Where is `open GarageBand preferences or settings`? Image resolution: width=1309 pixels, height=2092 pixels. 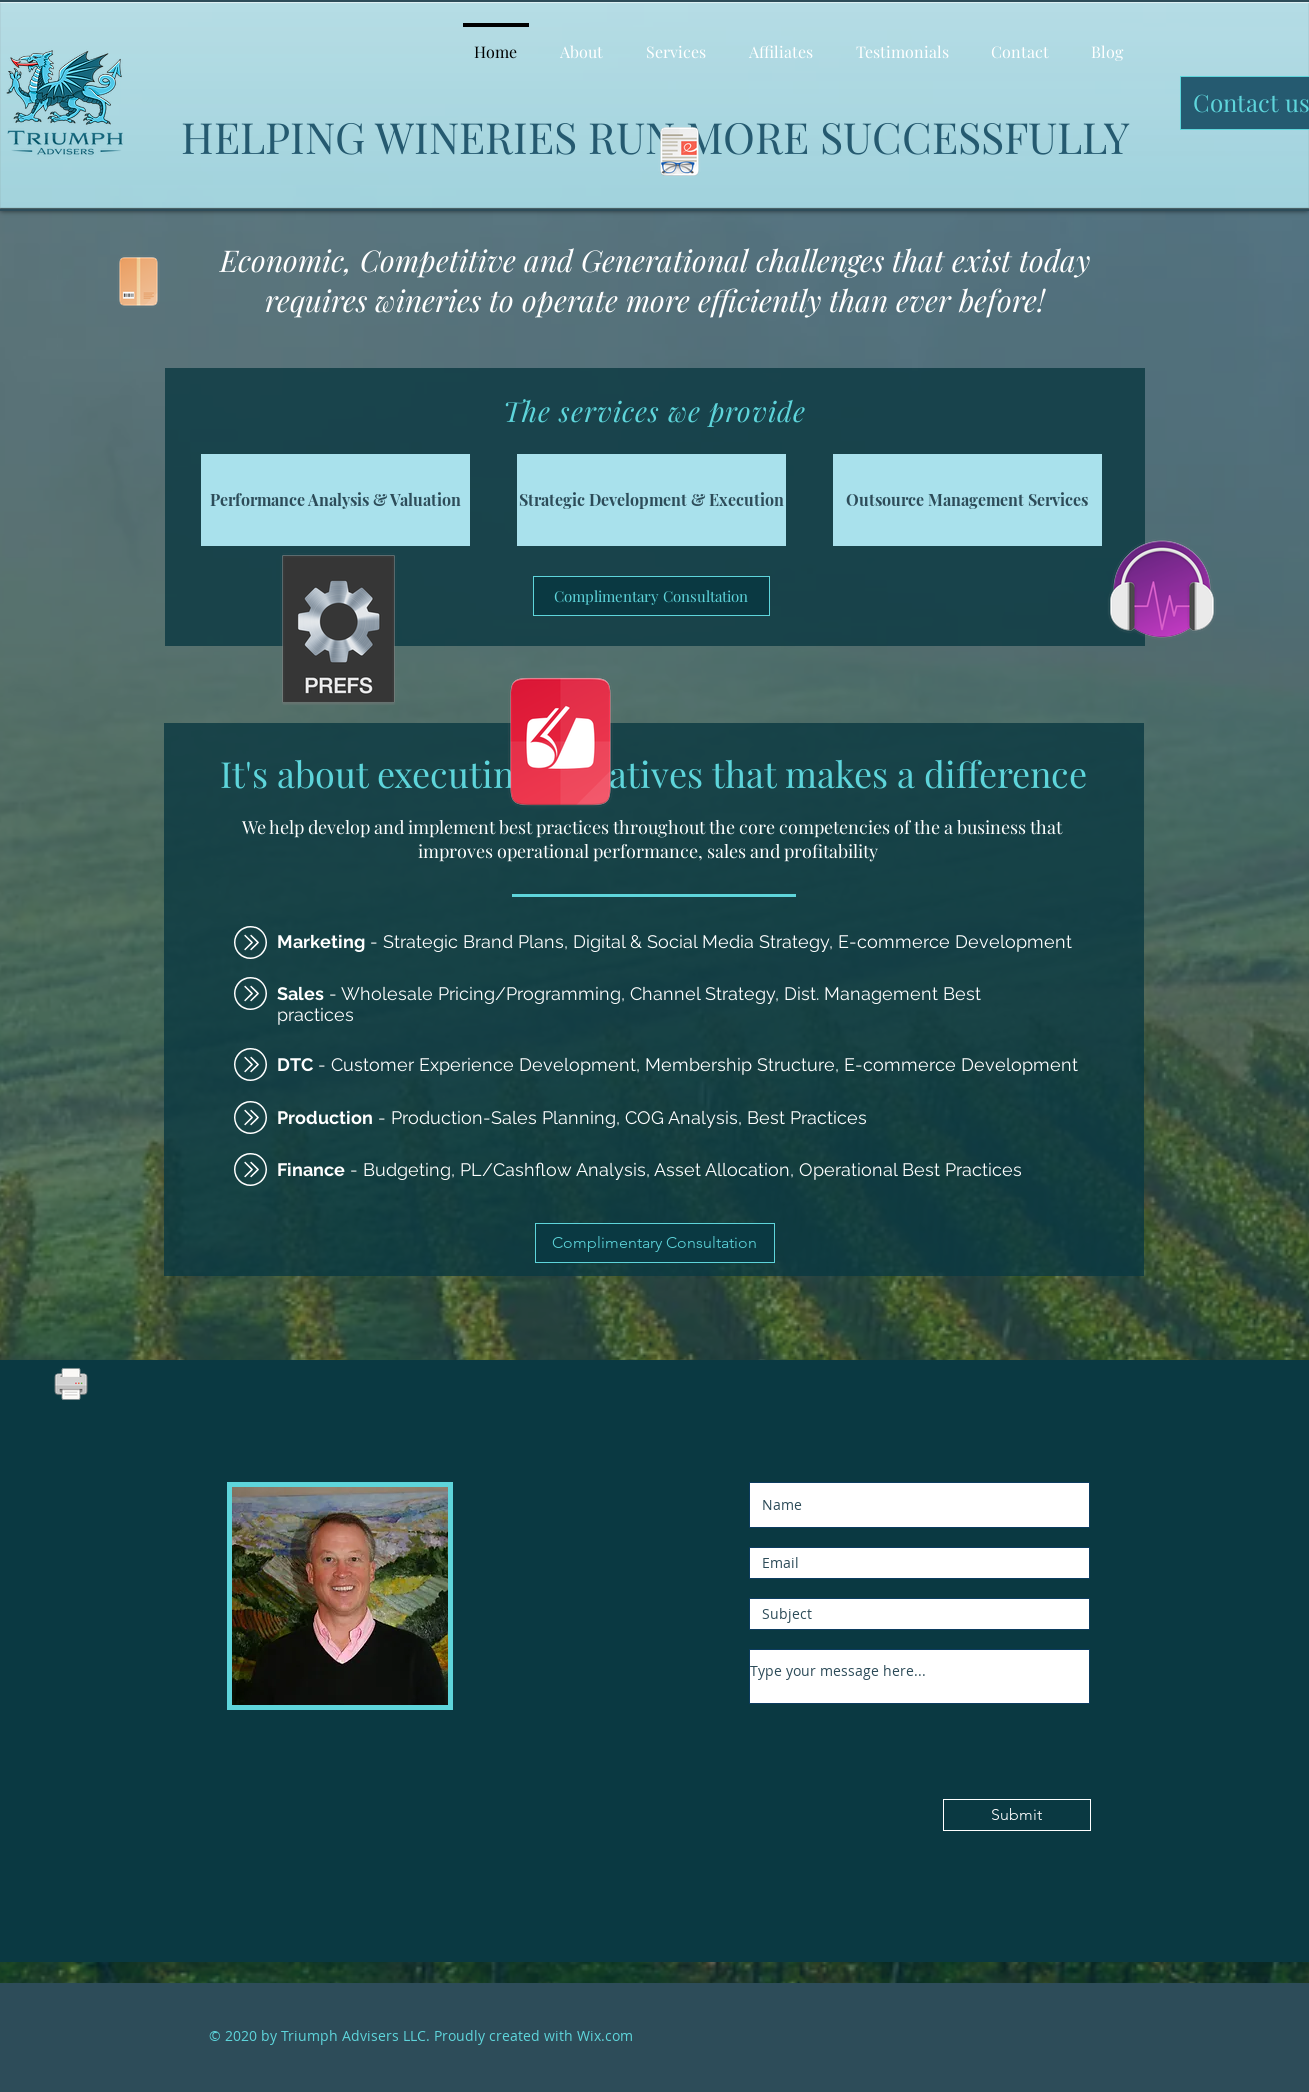
open GarageBand preferences or settings is located at coordinates (338, 632).